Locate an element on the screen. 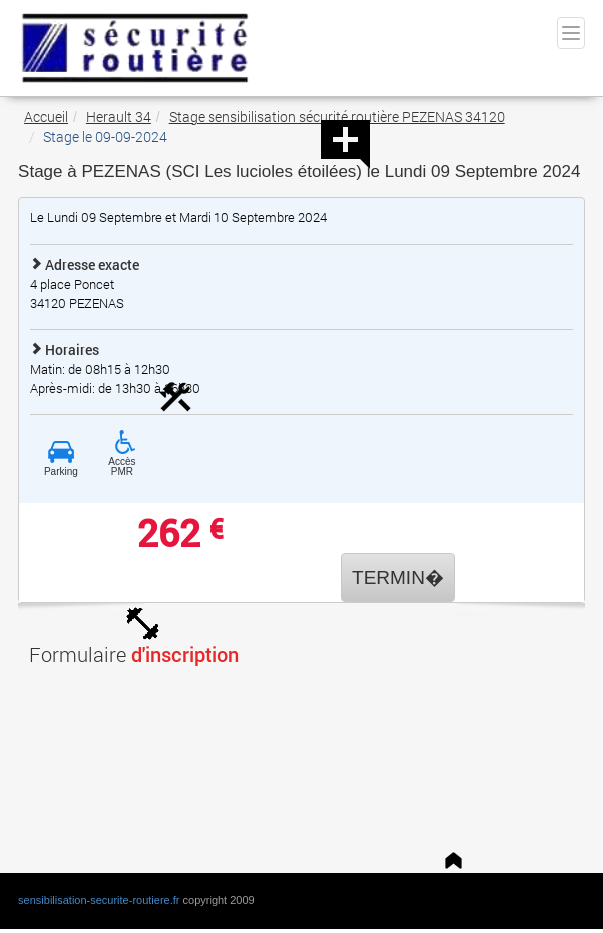  access fitness or workout features is located at coordinates (142, 623).